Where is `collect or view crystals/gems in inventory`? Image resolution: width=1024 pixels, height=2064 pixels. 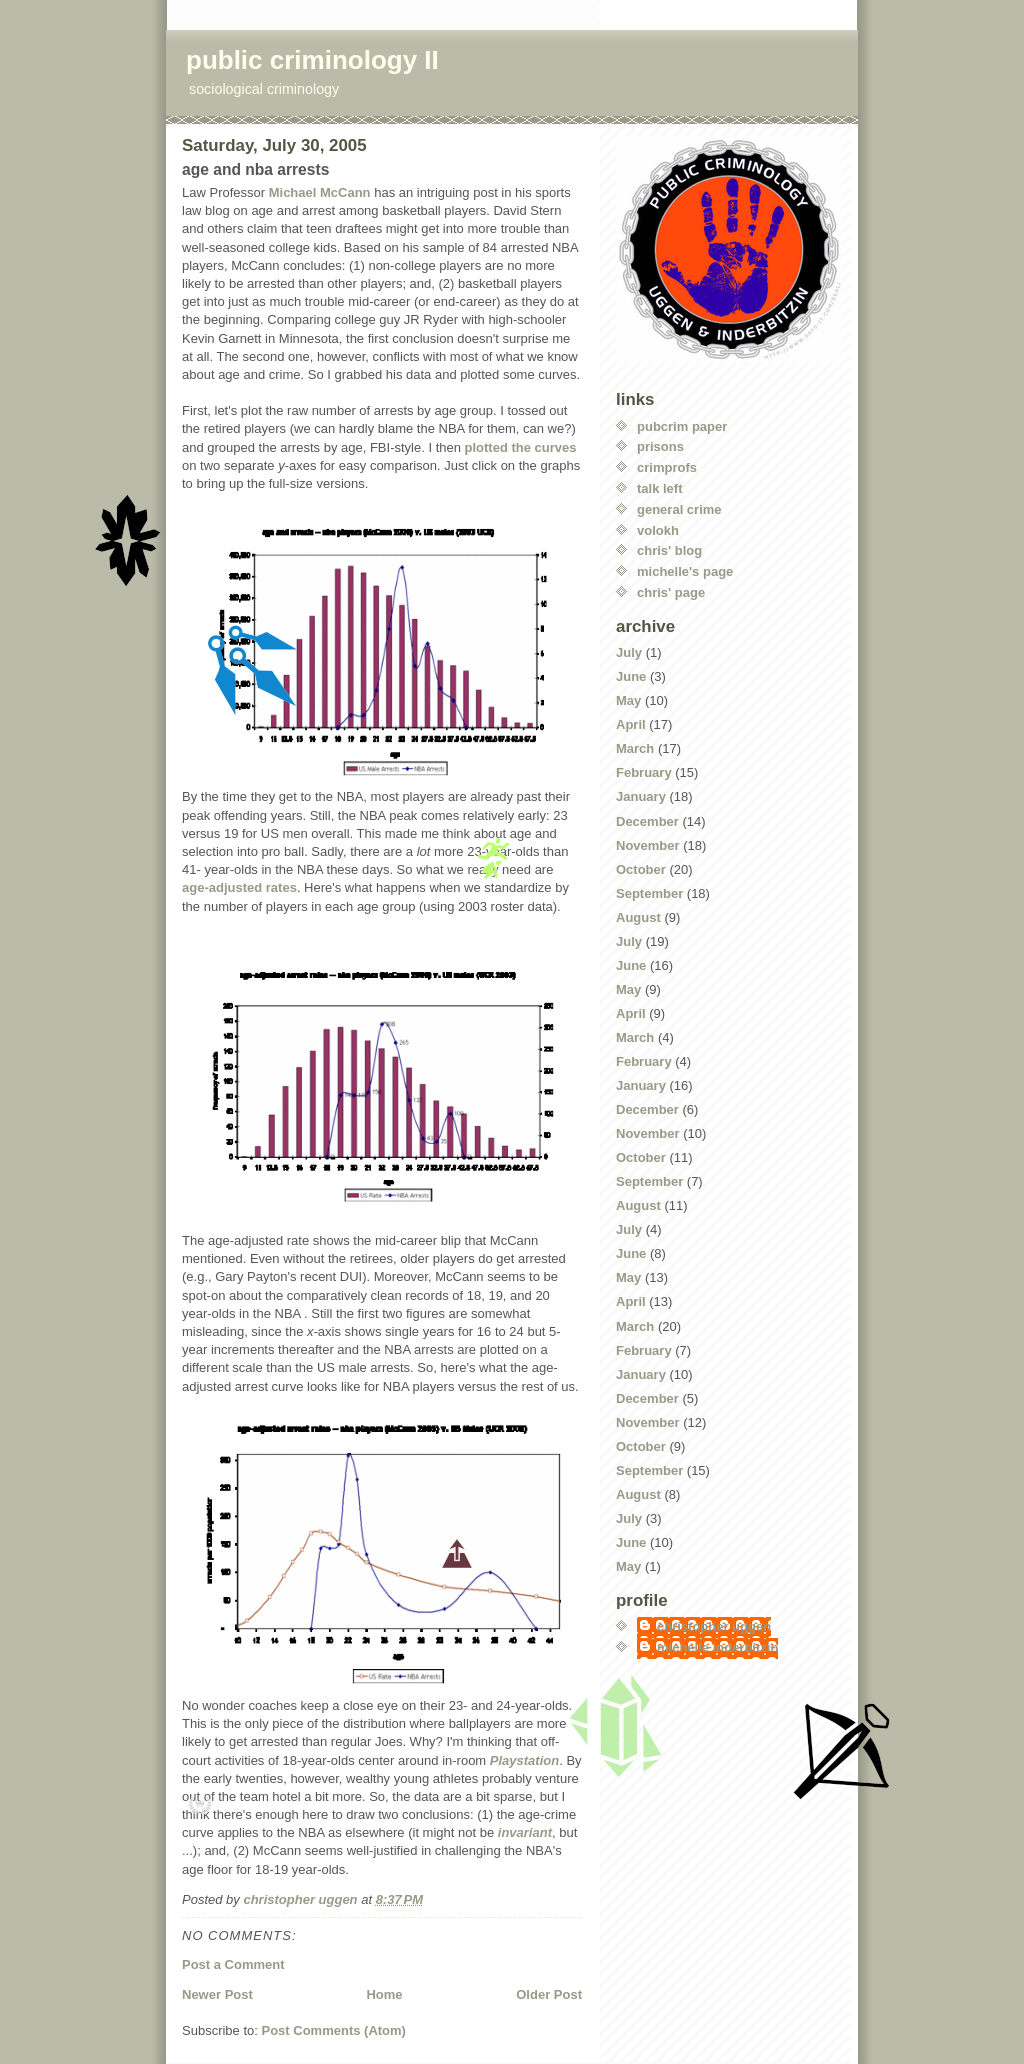
collect or view crystals/gems in inventory is located at coordinates (126, 541).